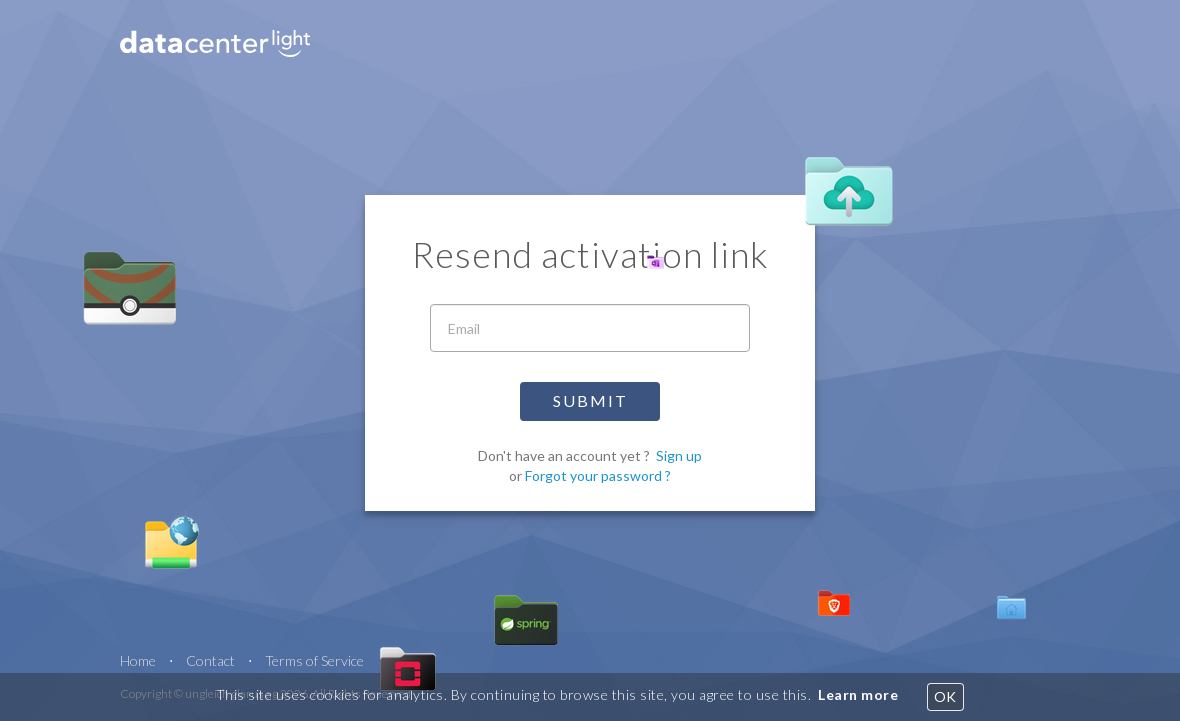  I want to click on open openstack project folder, so click(407, 670).